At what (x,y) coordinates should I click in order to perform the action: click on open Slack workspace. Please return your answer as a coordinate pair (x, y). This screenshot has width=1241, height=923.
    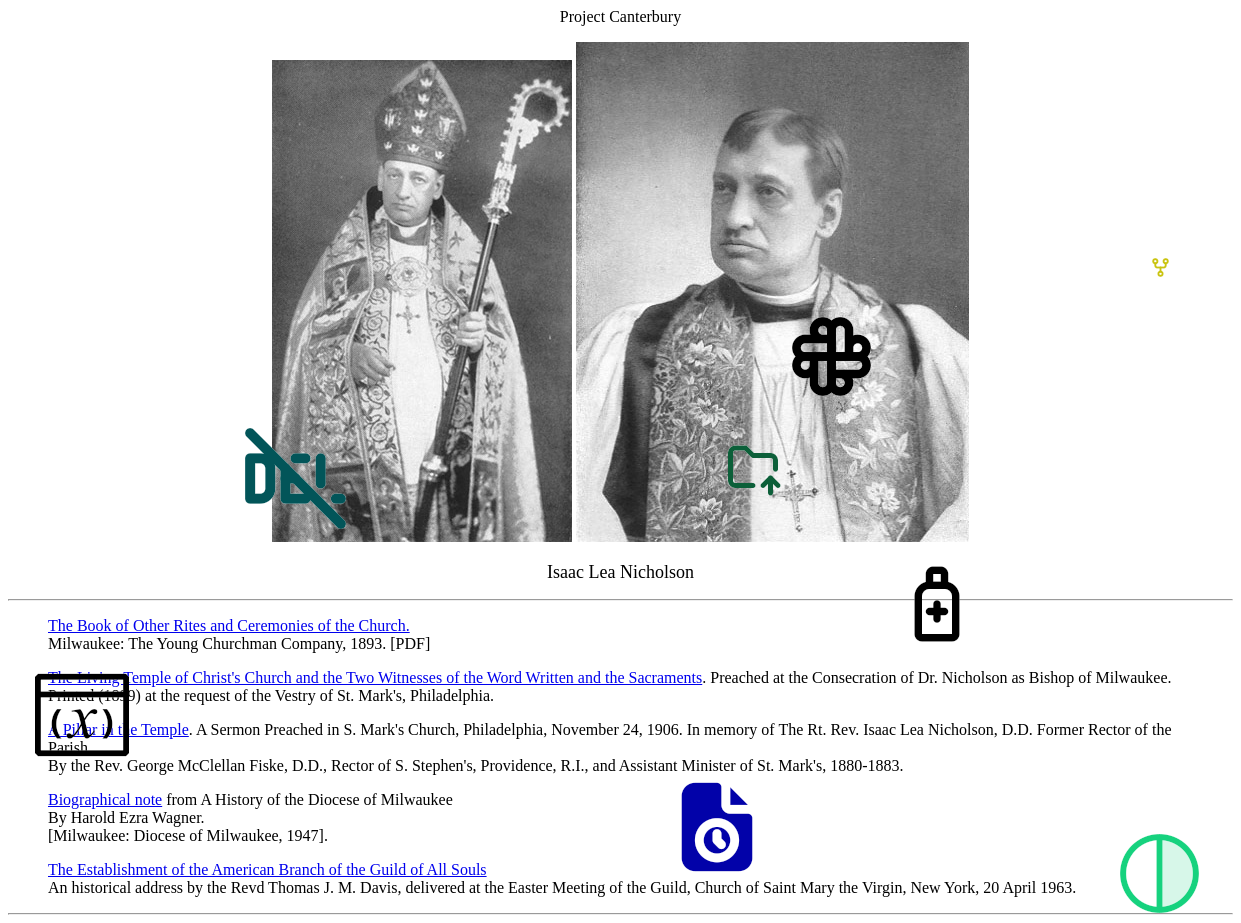
    Looking at the image, I should click on (831, 356).